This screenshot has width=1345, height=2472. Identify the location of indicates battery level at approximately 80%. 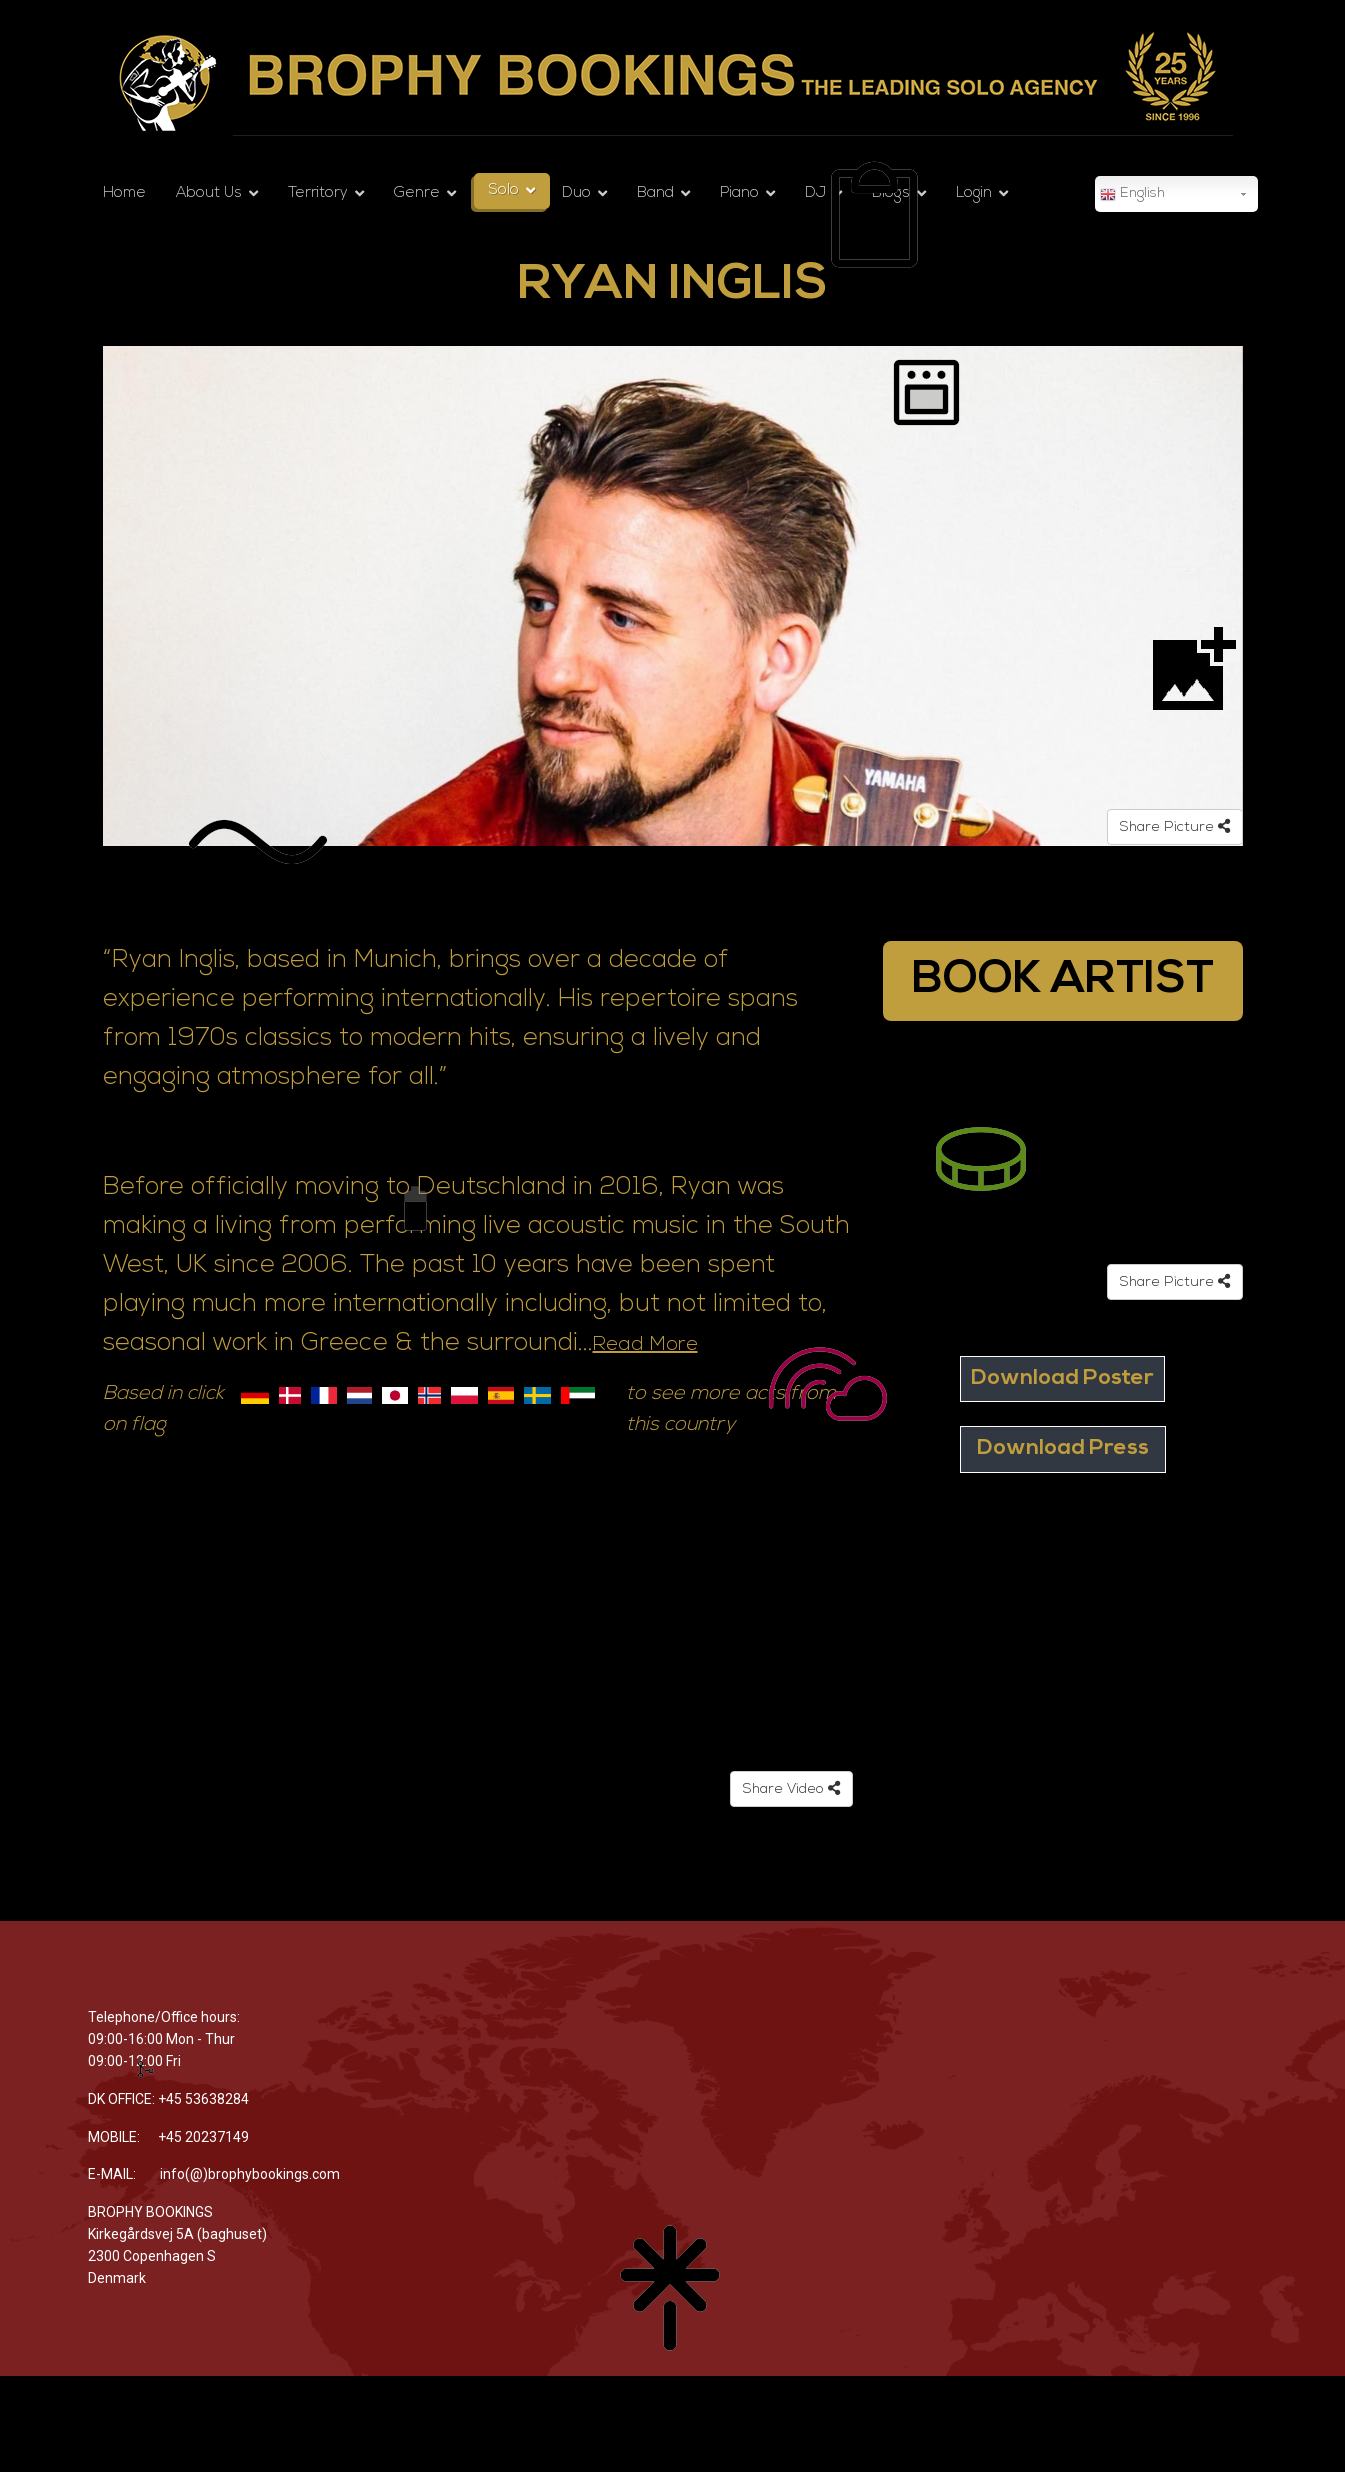
(415, 1208).